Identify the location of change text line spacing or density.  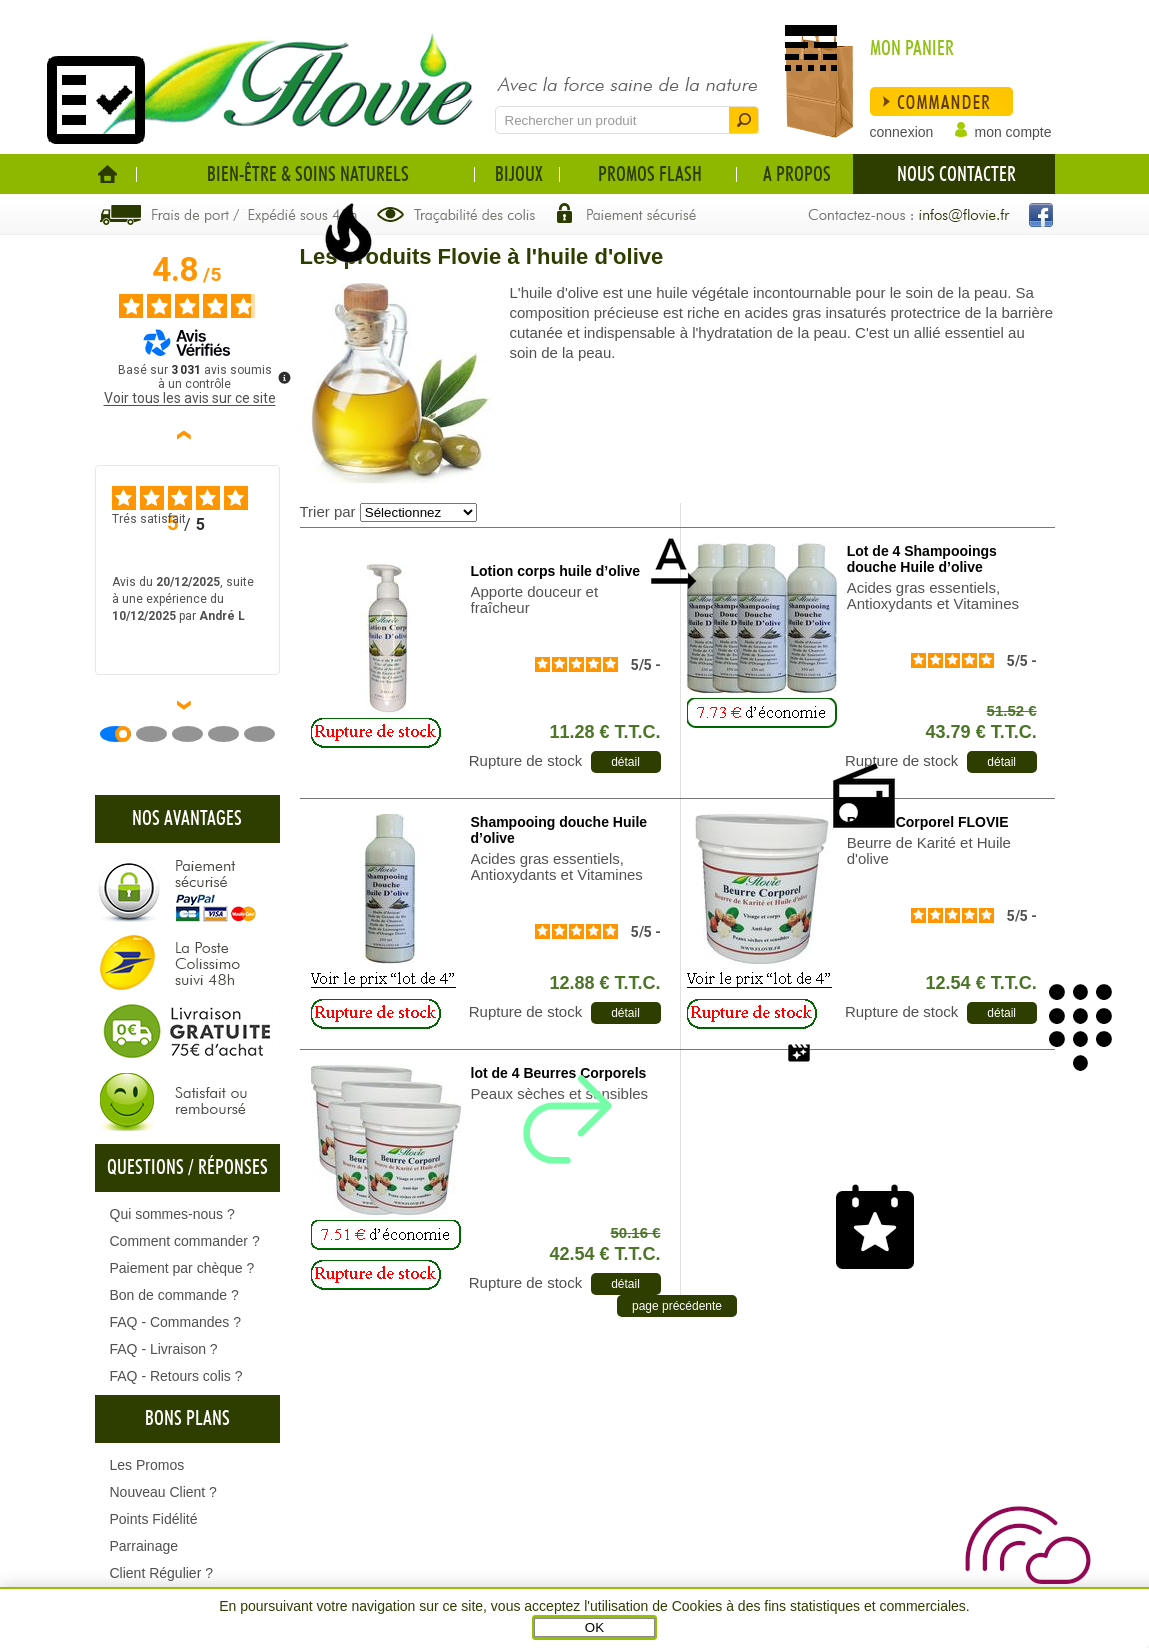
(811, 48).